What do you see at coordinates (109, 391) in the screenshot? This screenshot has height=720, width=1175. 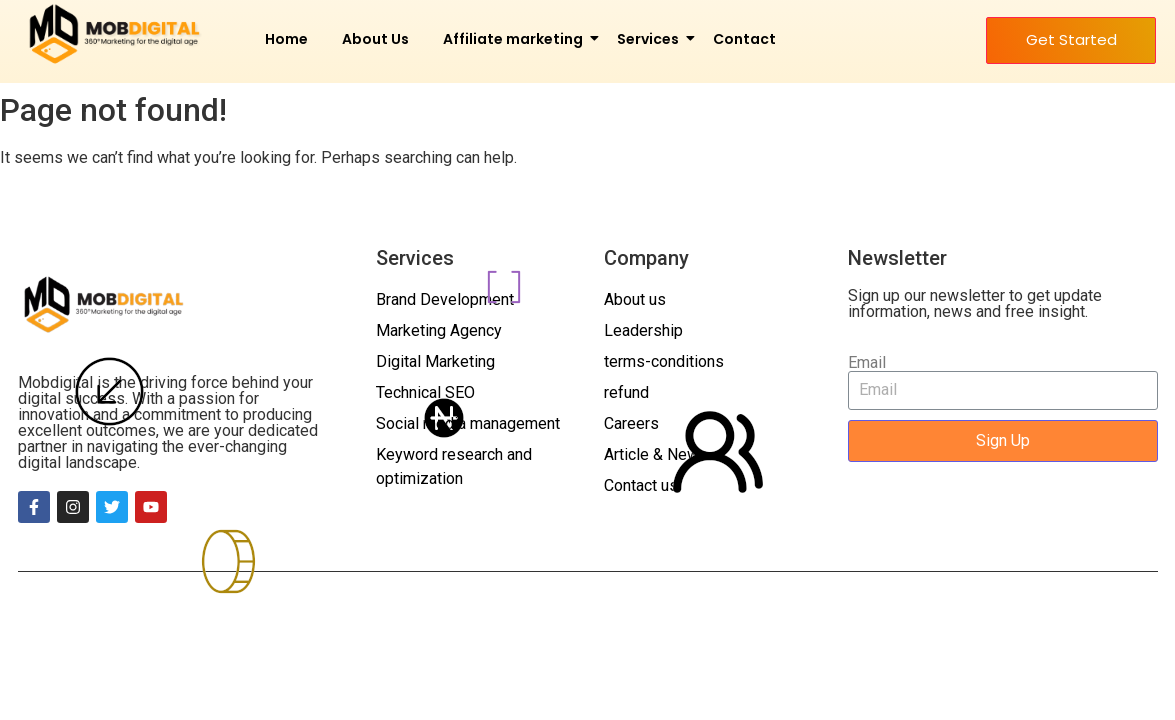 I see `navigate to previous or lower-left content` at bounding box center [109, 391].